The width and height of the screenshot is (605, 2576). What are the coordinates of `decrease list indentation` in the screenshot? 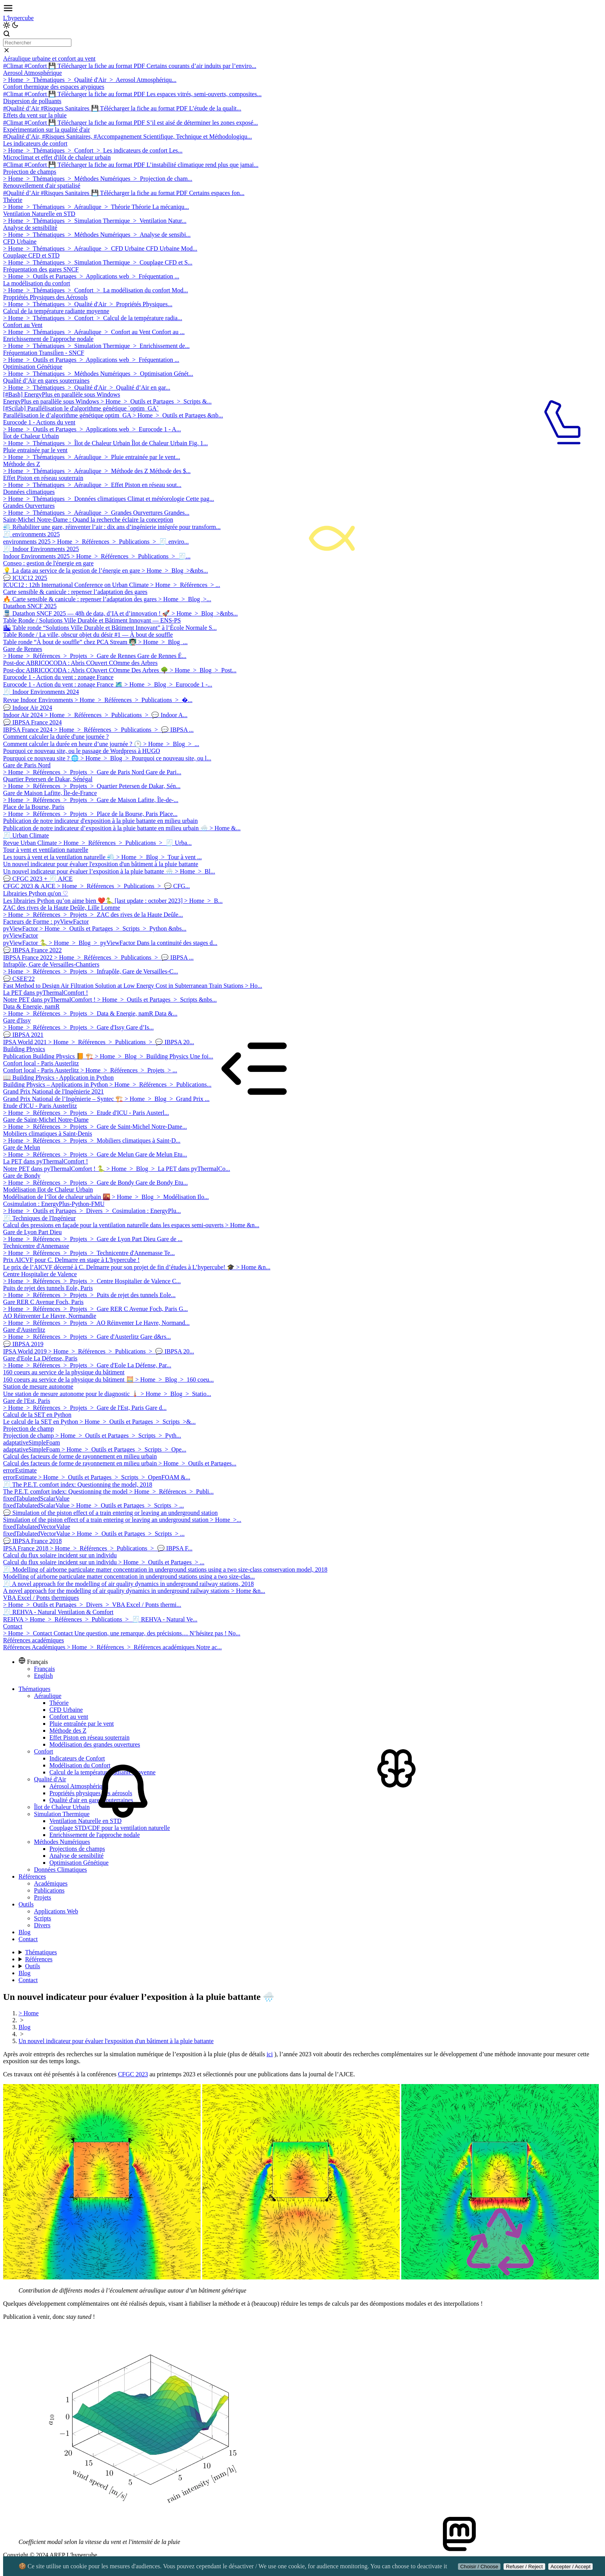 It's located at (254, 1068).